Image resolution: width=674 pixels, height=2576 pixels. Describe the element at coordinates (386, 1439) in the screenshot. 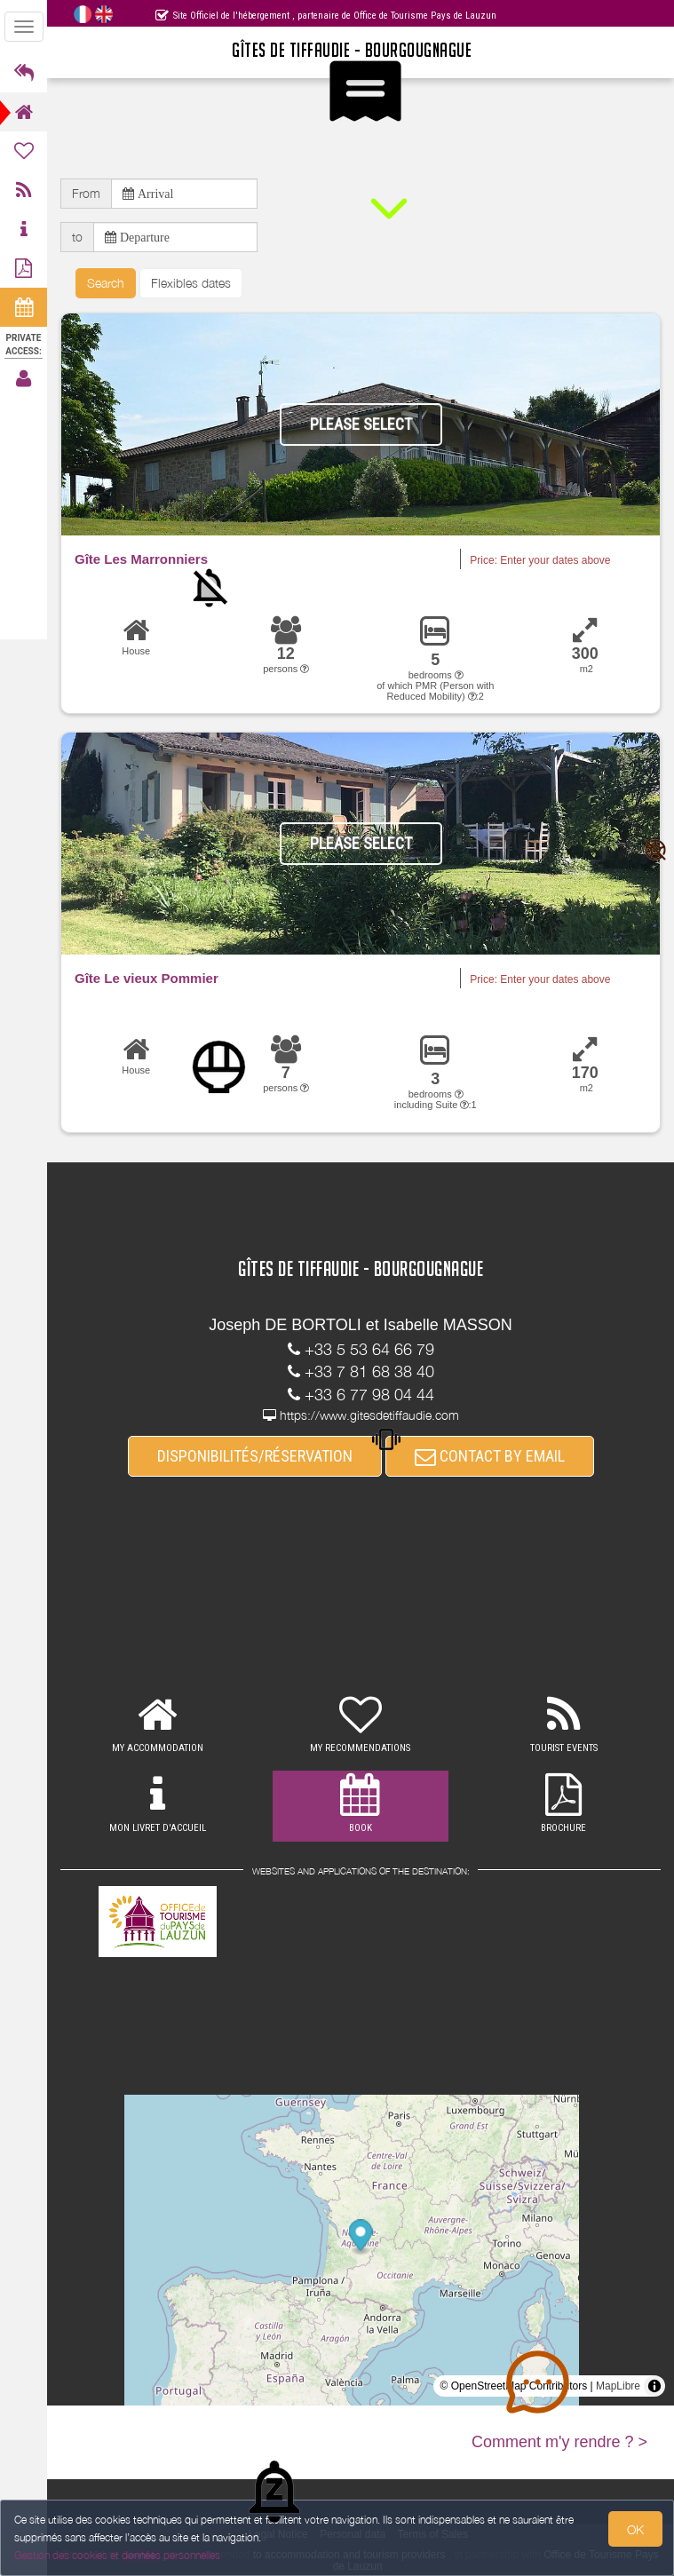

I see `enable vibration mode for notifications` at that location.